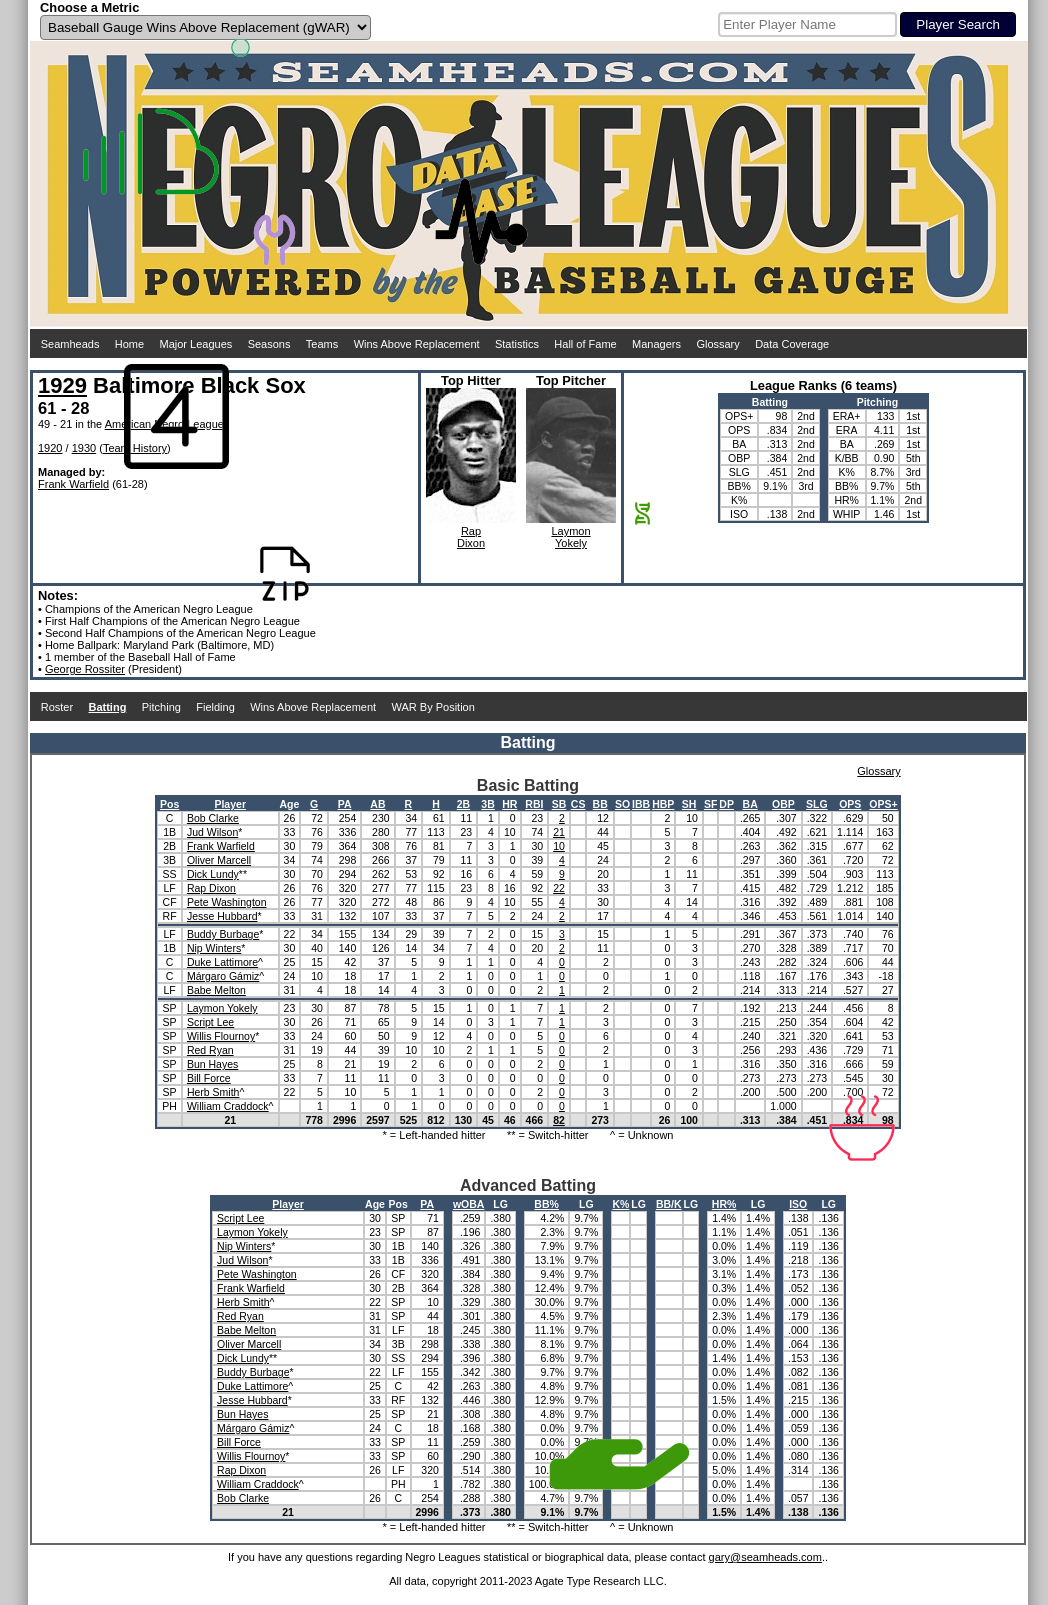 This screenshot has height=1605, width=1048. What do you see at coordinates (176, 416) in the screenshot?
I see `select or input the number four` at bounding box center [176, 416].